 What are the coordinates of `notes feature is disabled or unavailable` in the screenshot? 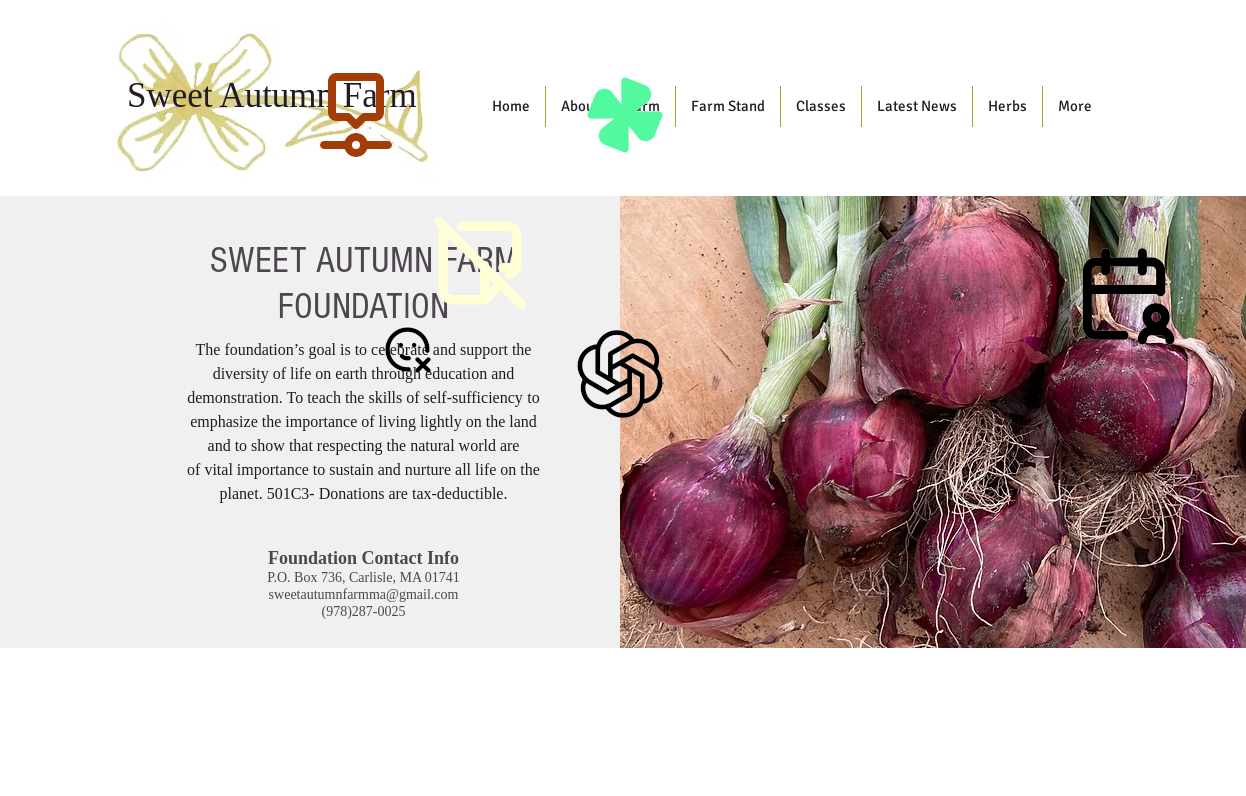 It's located at (480, 263).